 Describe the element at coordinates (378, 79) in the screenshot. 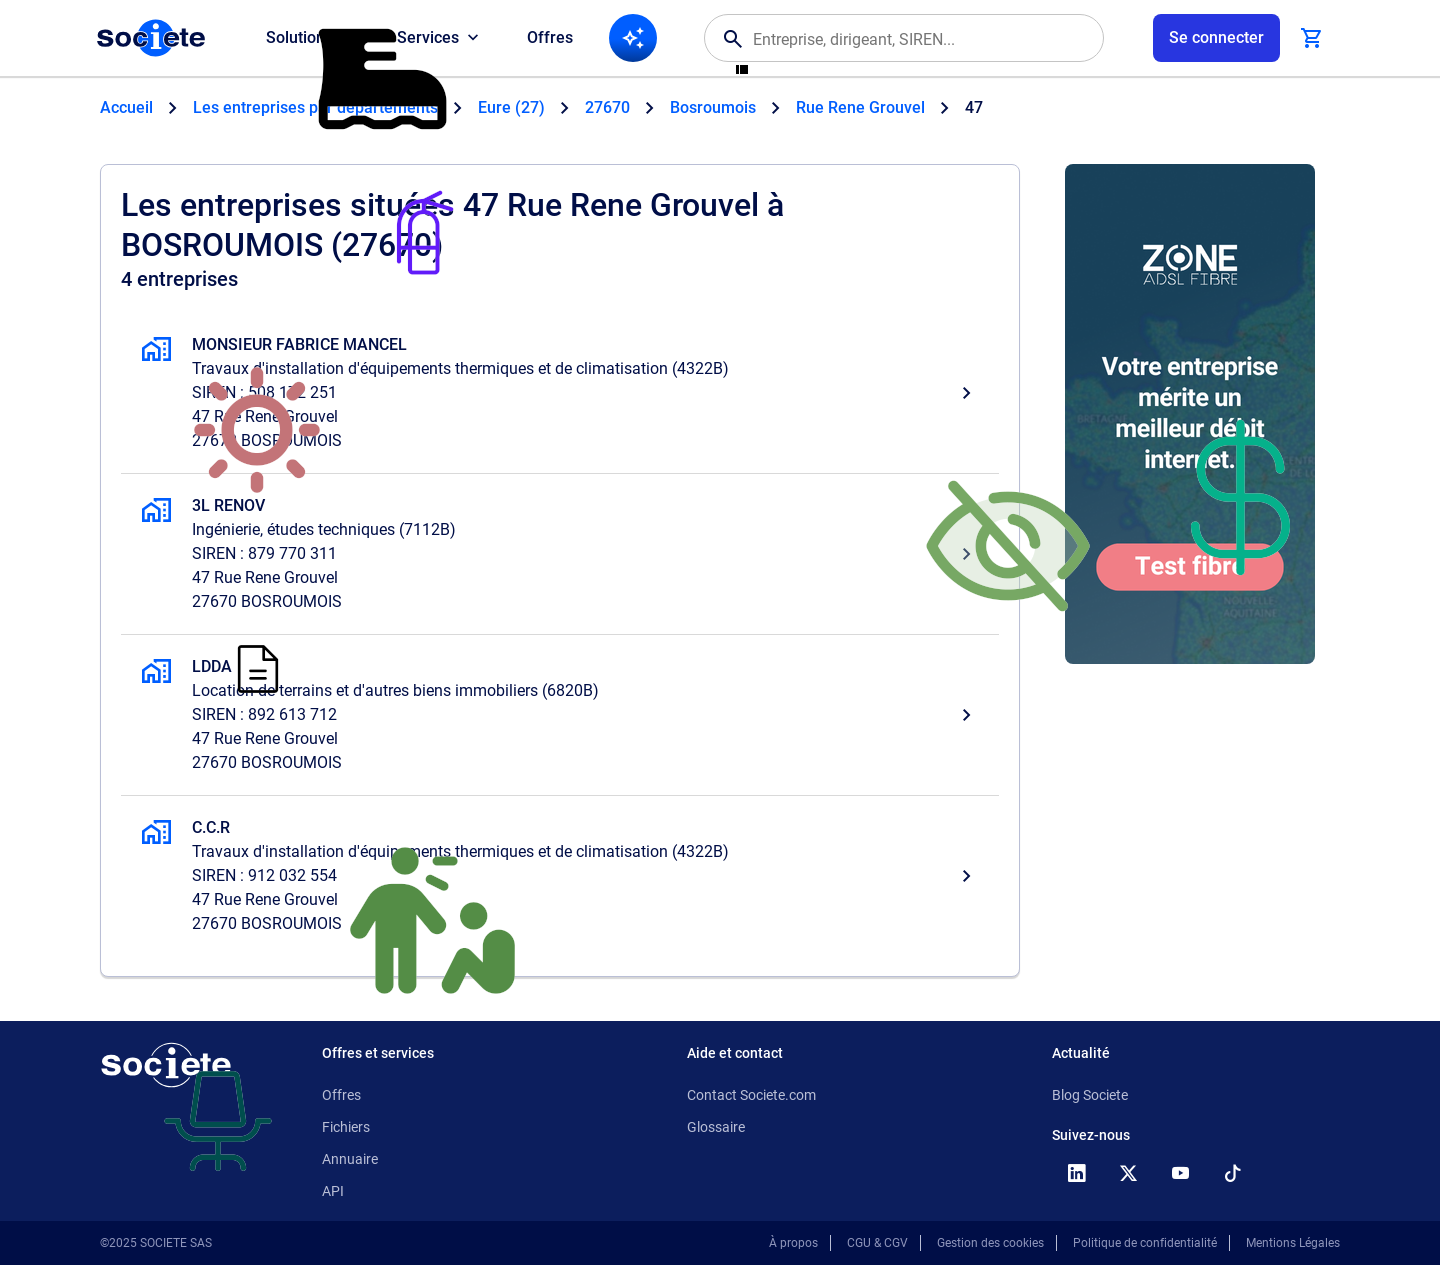

I see `view footwear or shoe options` at that location.